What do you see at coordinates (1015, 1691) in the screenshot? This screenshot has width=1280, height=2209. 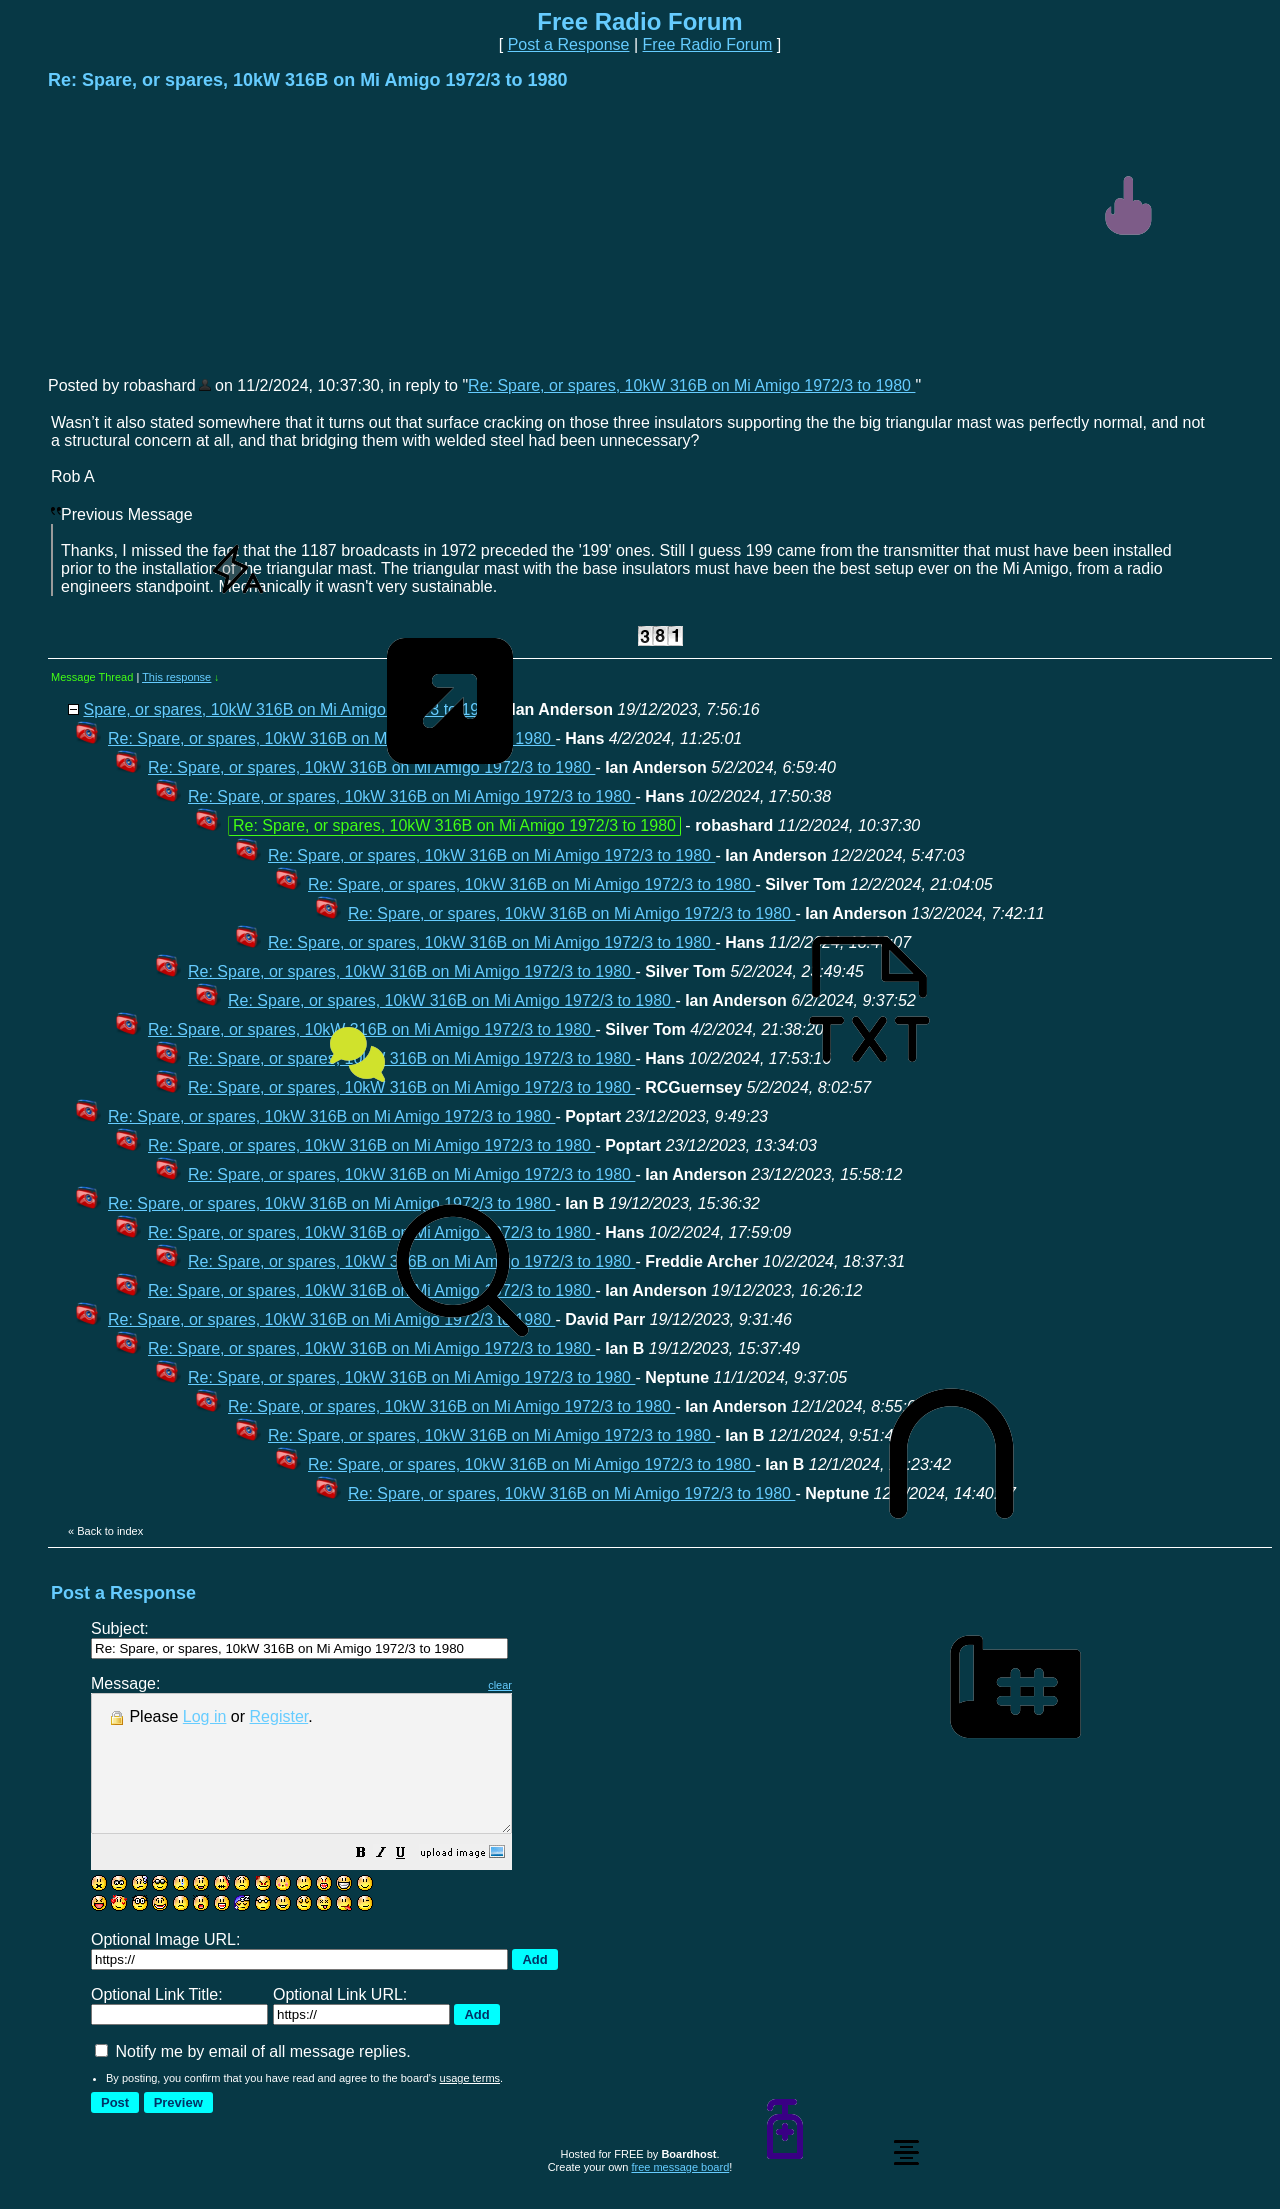 I see `view project blueprints or technical documents` at bounding box center [1015, 1691].